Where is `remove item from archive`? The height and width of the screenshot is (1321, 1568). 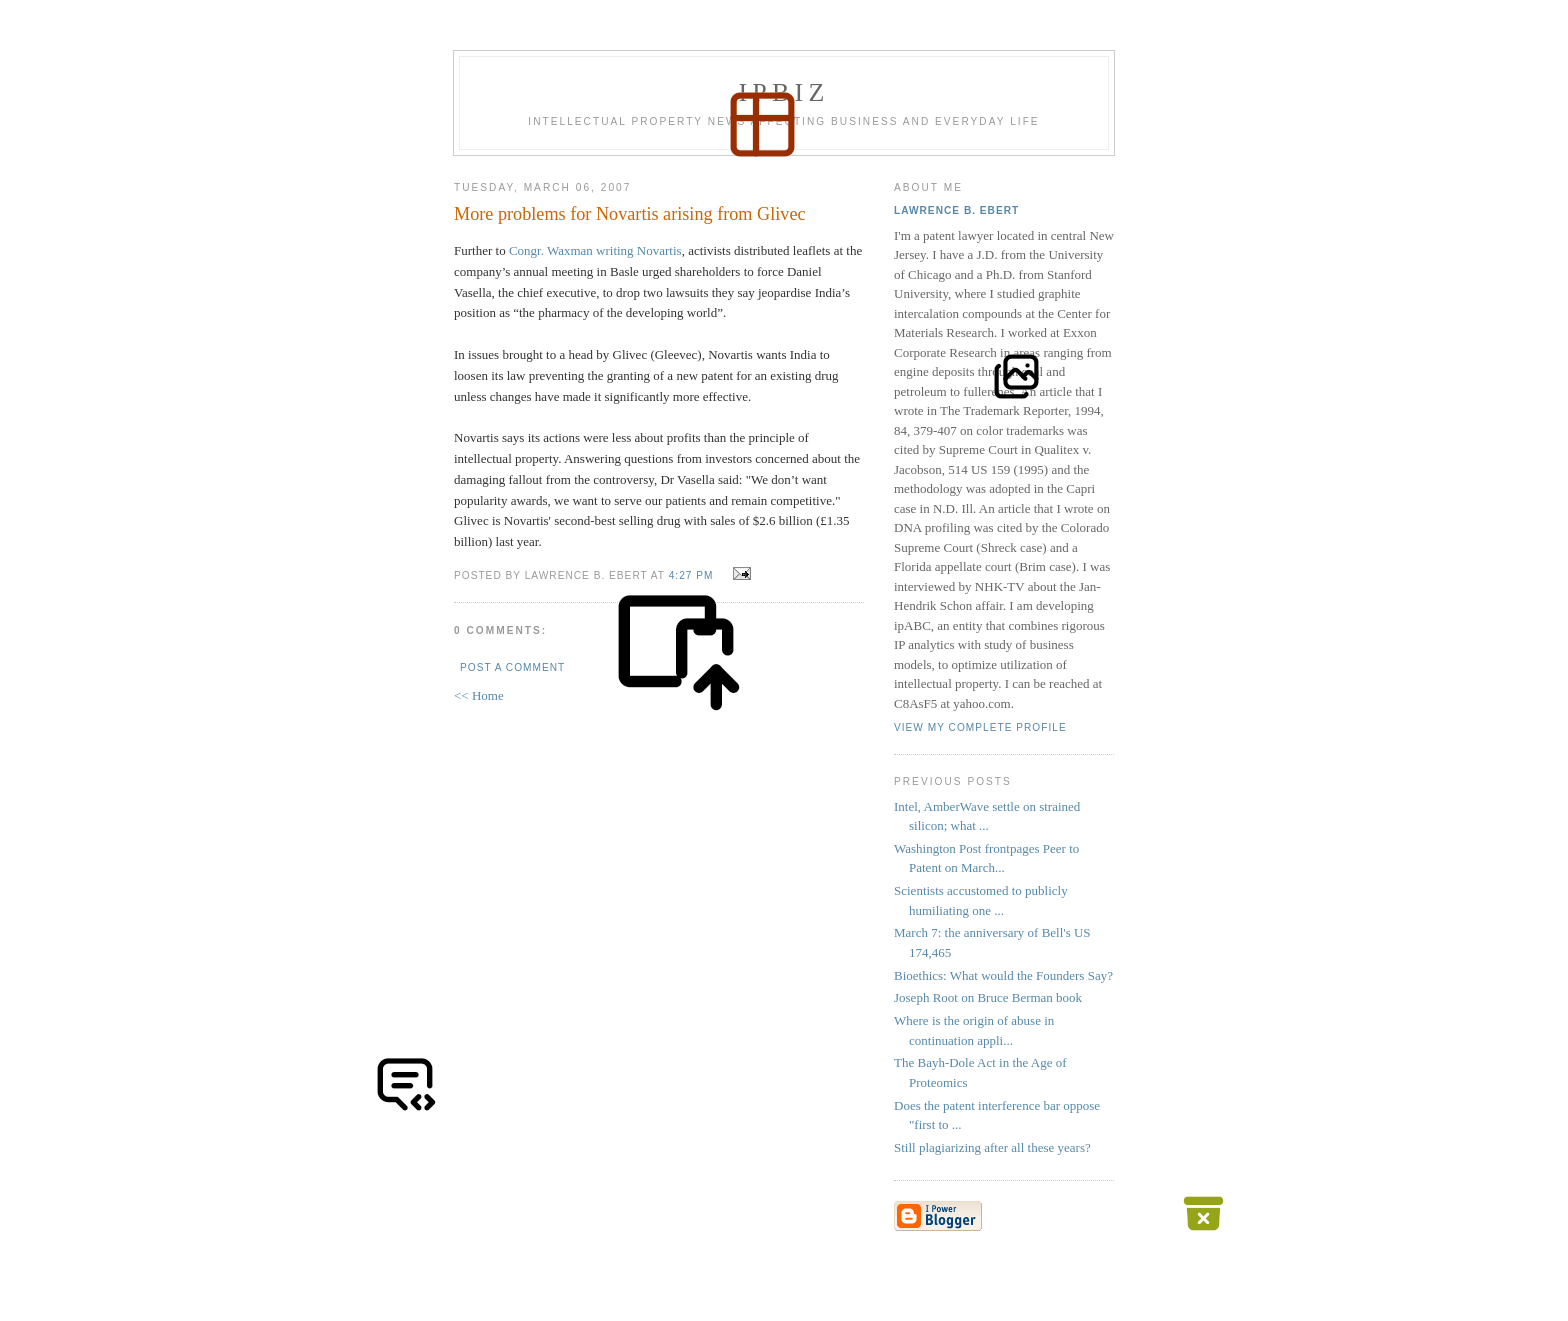 remove item from archive is located at coordinates (1203, 1213).